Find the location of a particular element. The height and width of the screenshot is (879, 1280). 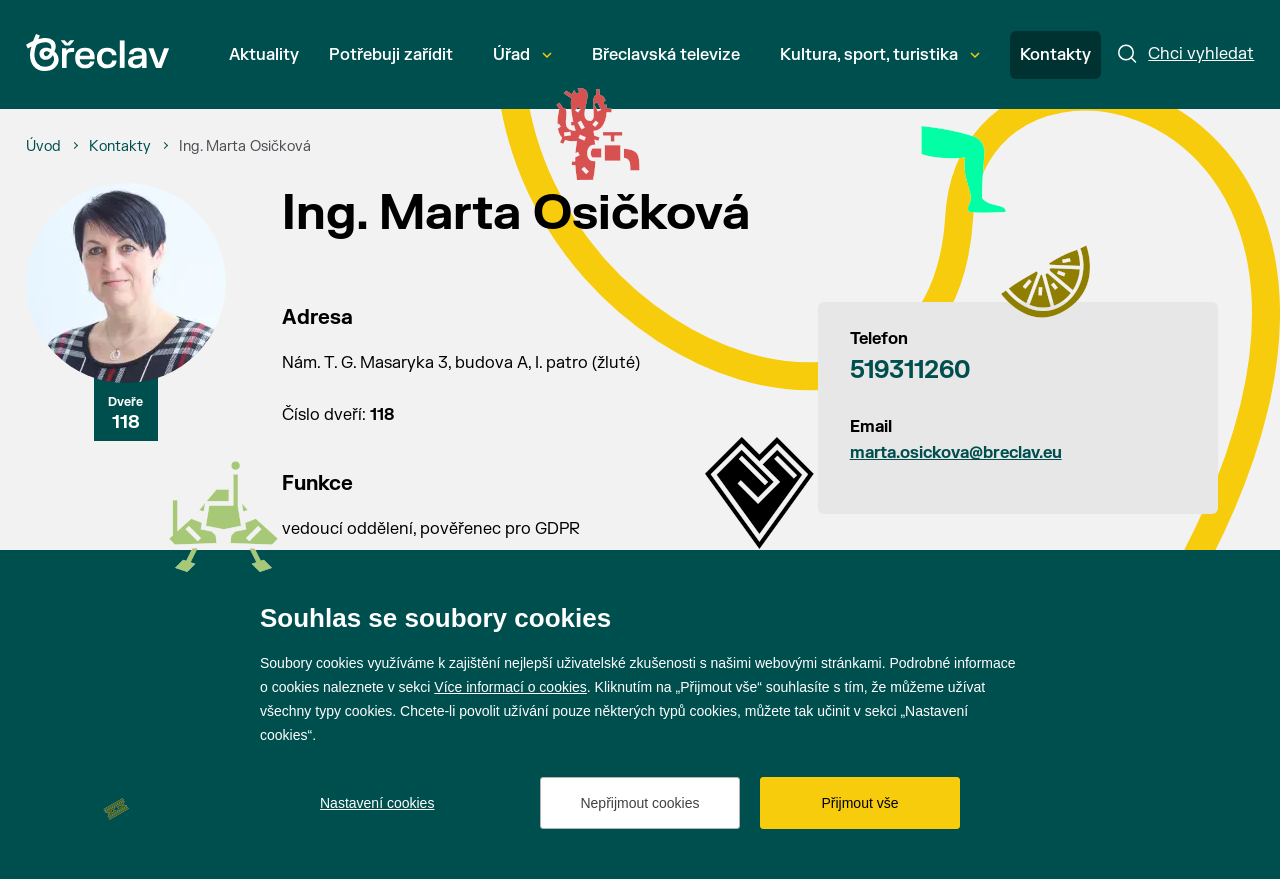

mars pathfinder rover or space exploration feature is located at coordinates (223, 519).